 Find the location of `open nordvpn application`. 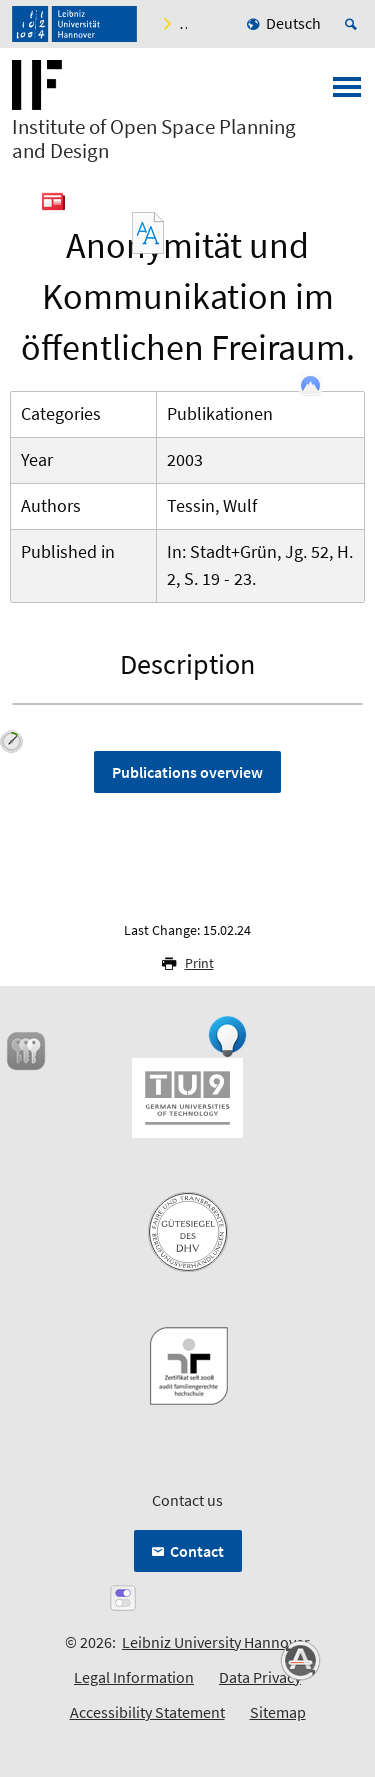

open nordvpn application is located at coordinates (310, 383).